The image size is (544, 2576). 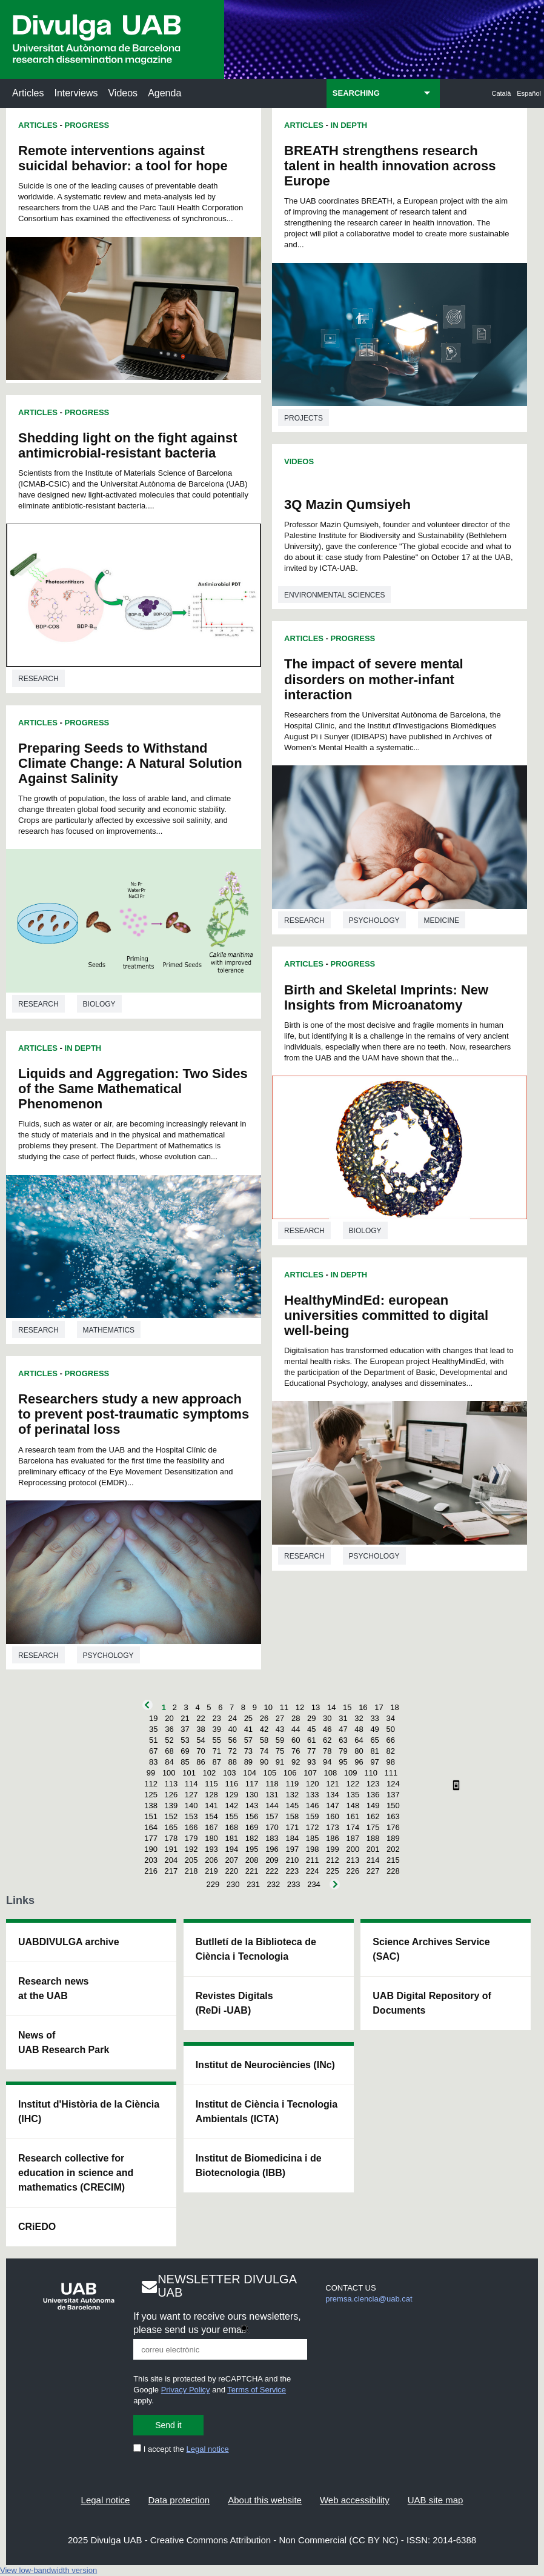 I want to click on lock screen orientation to portrait mode, so click(x=456, y=1785).